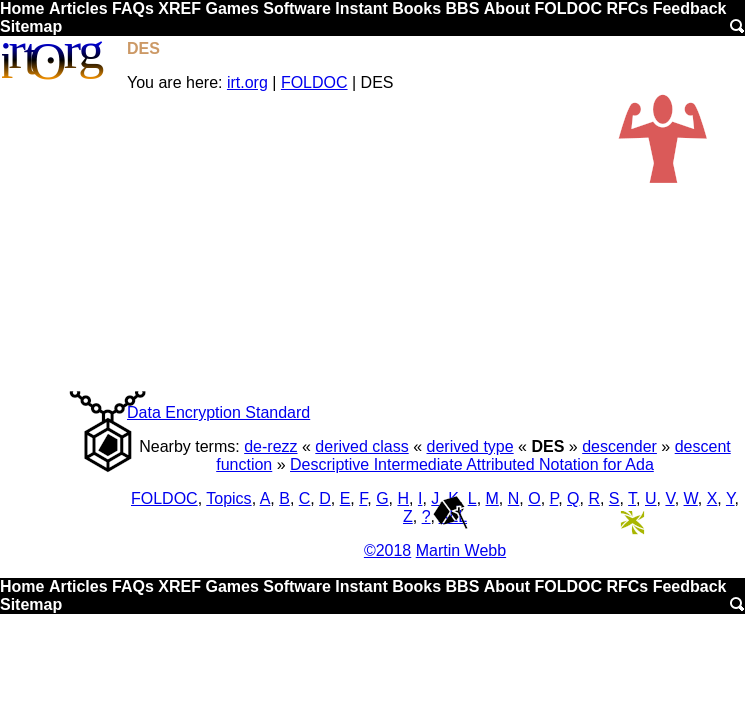 This screenshot has width=745, height=720. Describe the element at coordinates (632, 522) in the screenshot. I see `indicates a special bonus or power-up effect` at that location.